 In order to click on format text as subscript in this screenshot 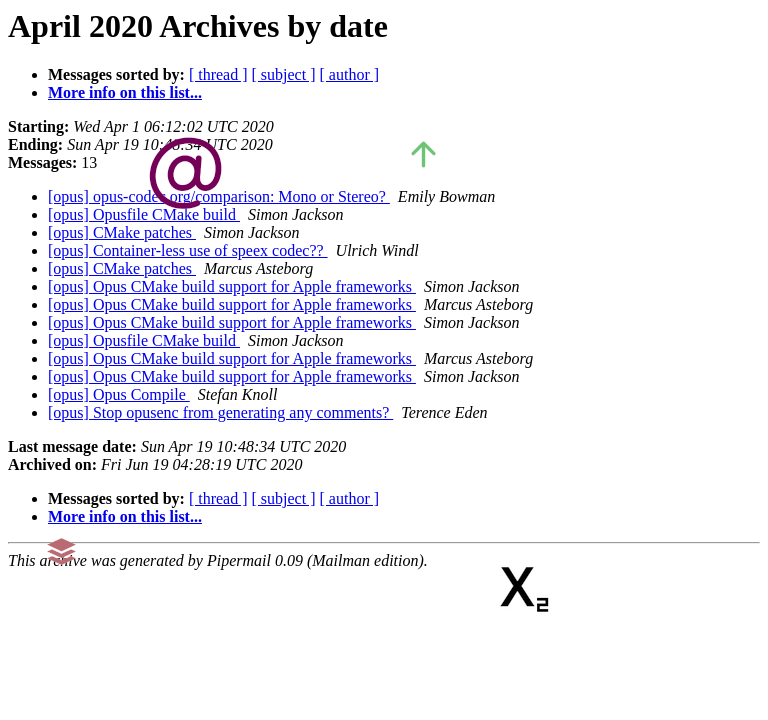, I will do `click(517, 589)`.